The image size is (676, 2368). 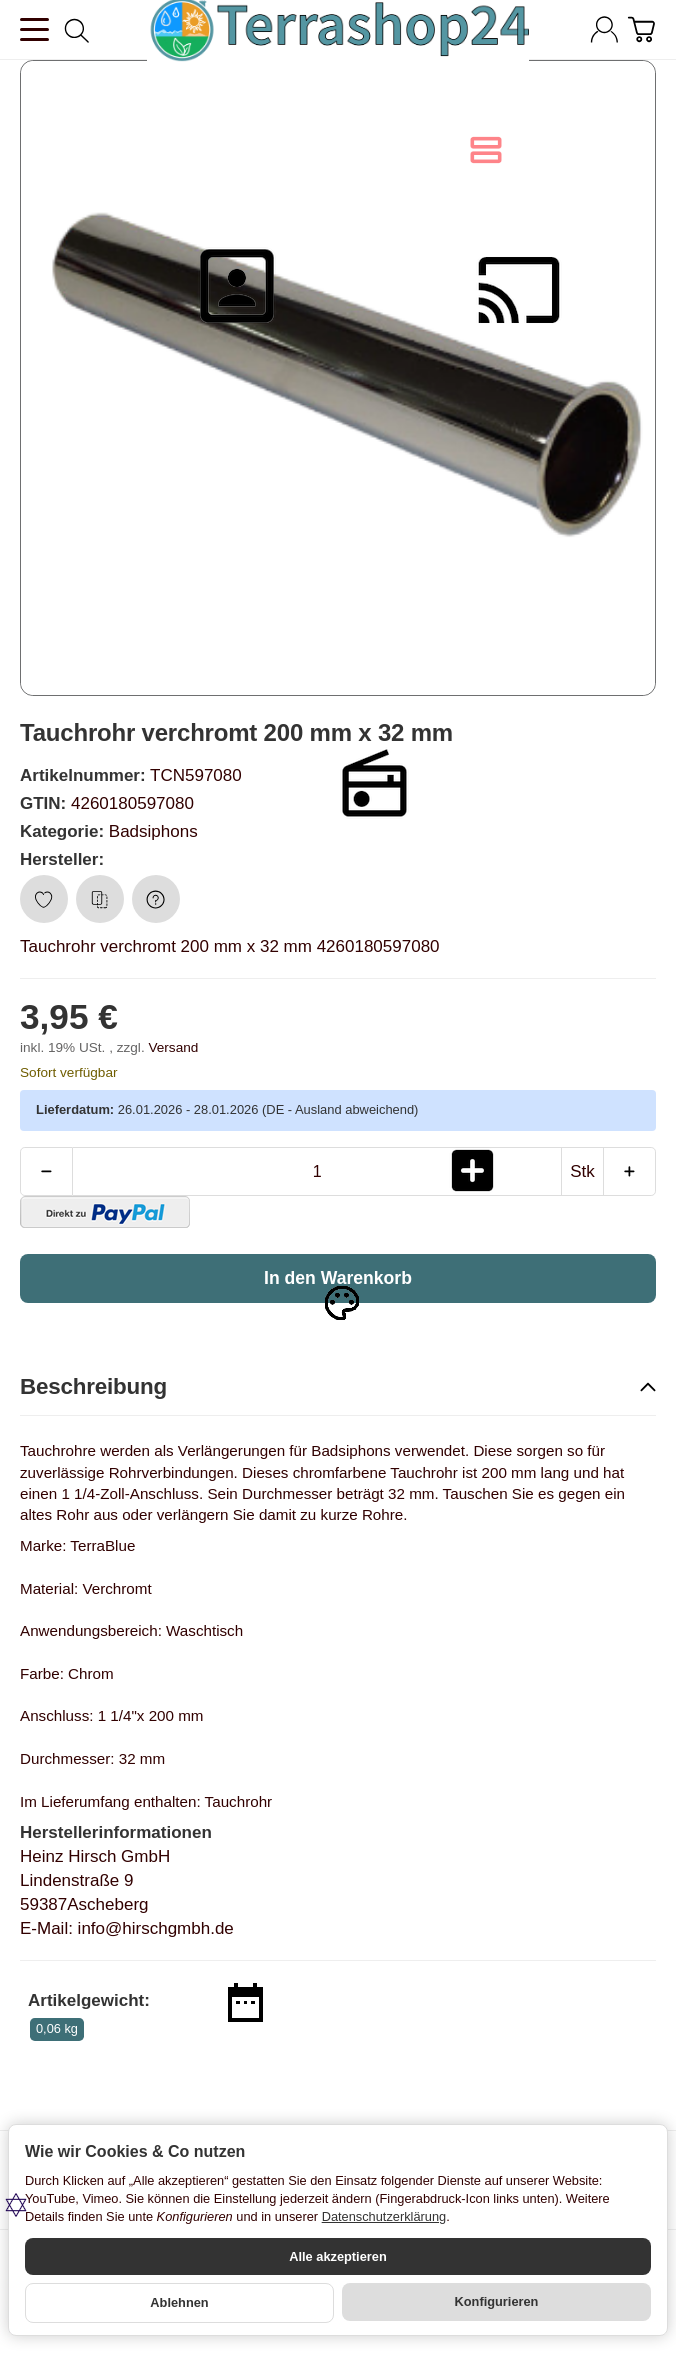 I want to click on indicates Jewish religious content or services, so click(x=16, y=2205).